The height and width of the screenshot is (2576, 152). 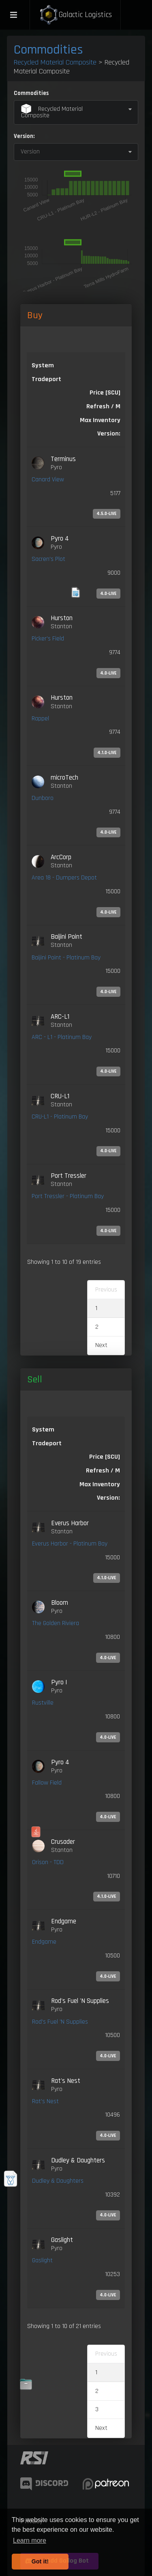 What do you see at coordinates (36, 1832) in the screenshot?
I see `a java source code file` at bounding box center [36, 1832].